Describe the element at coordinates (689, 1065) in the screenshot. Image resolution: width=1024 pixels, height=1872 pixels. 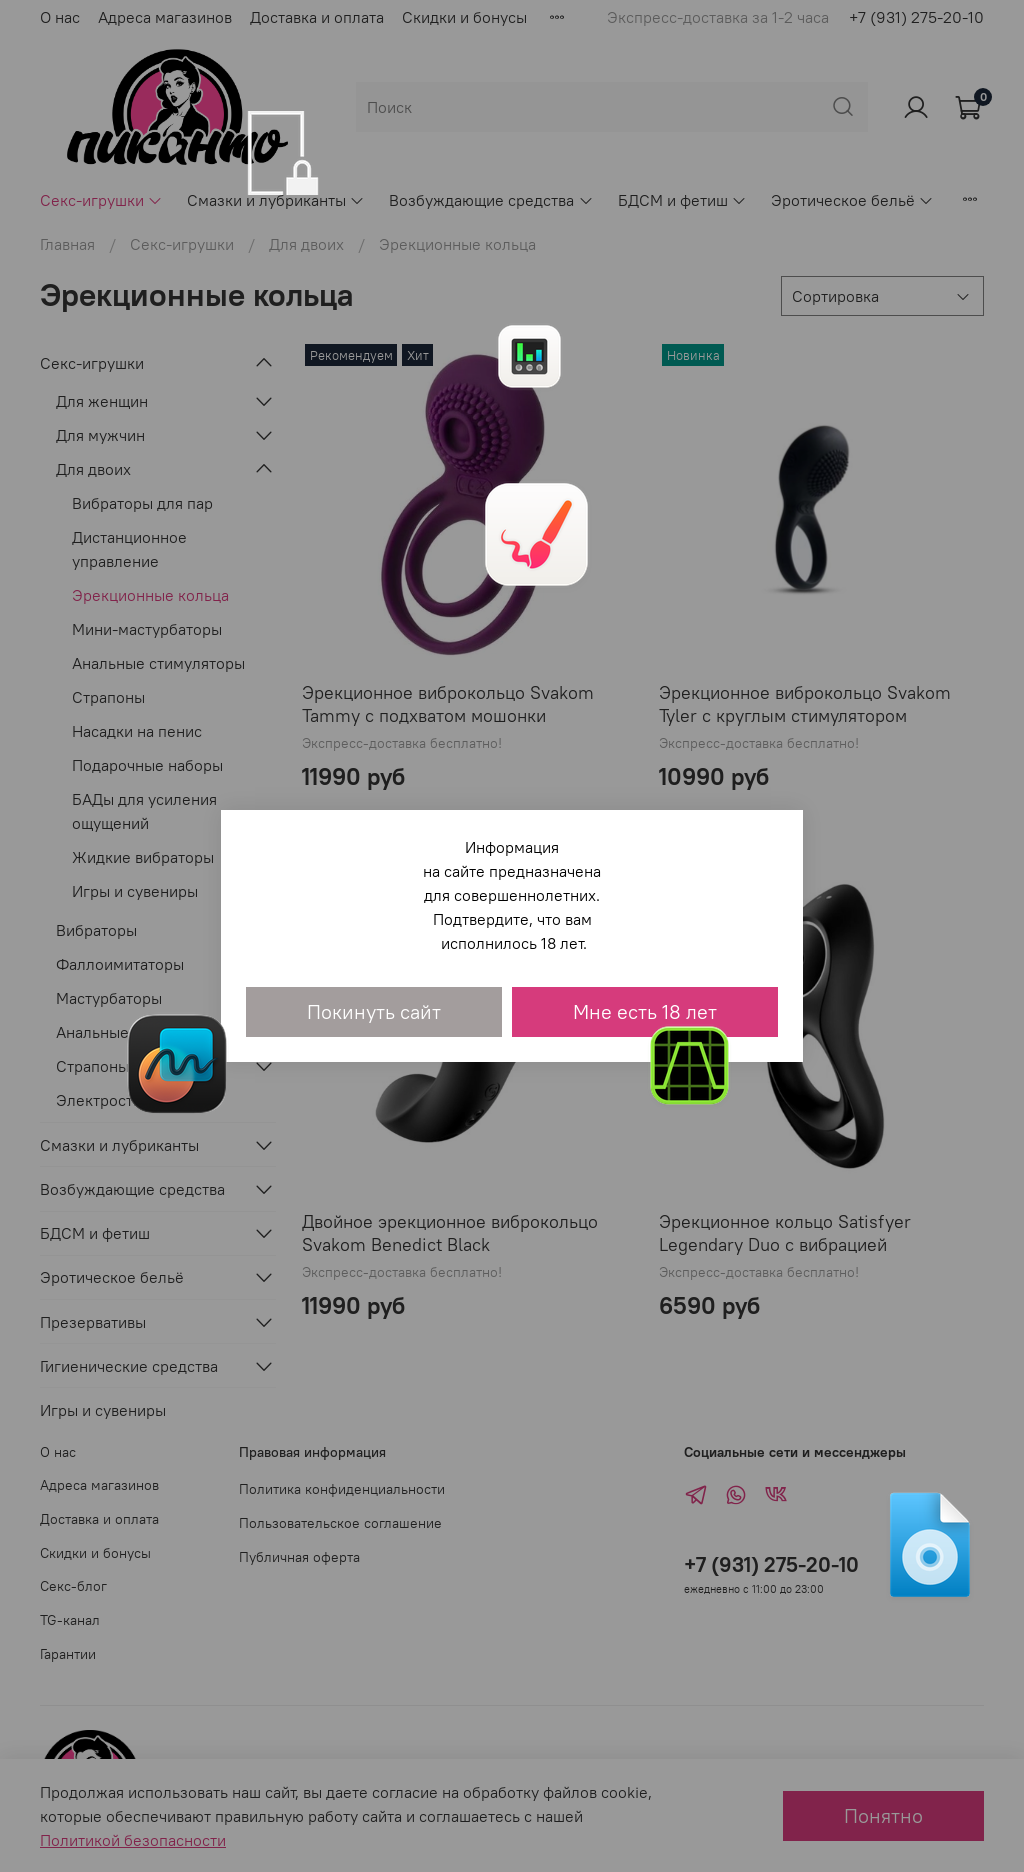
I see `open gtkwave waveform viewer application` at that location.